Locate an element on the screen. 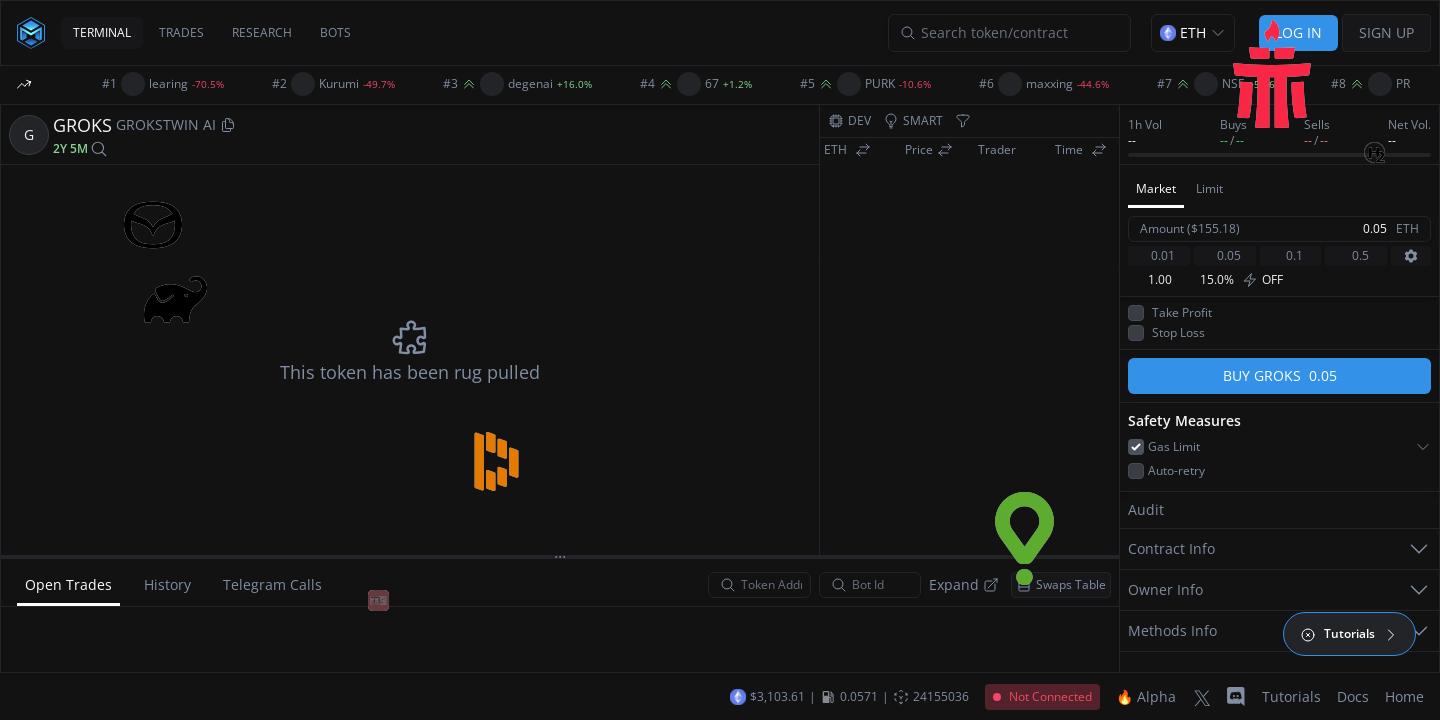  open the Meituan app is located at coordinates (378, 600).